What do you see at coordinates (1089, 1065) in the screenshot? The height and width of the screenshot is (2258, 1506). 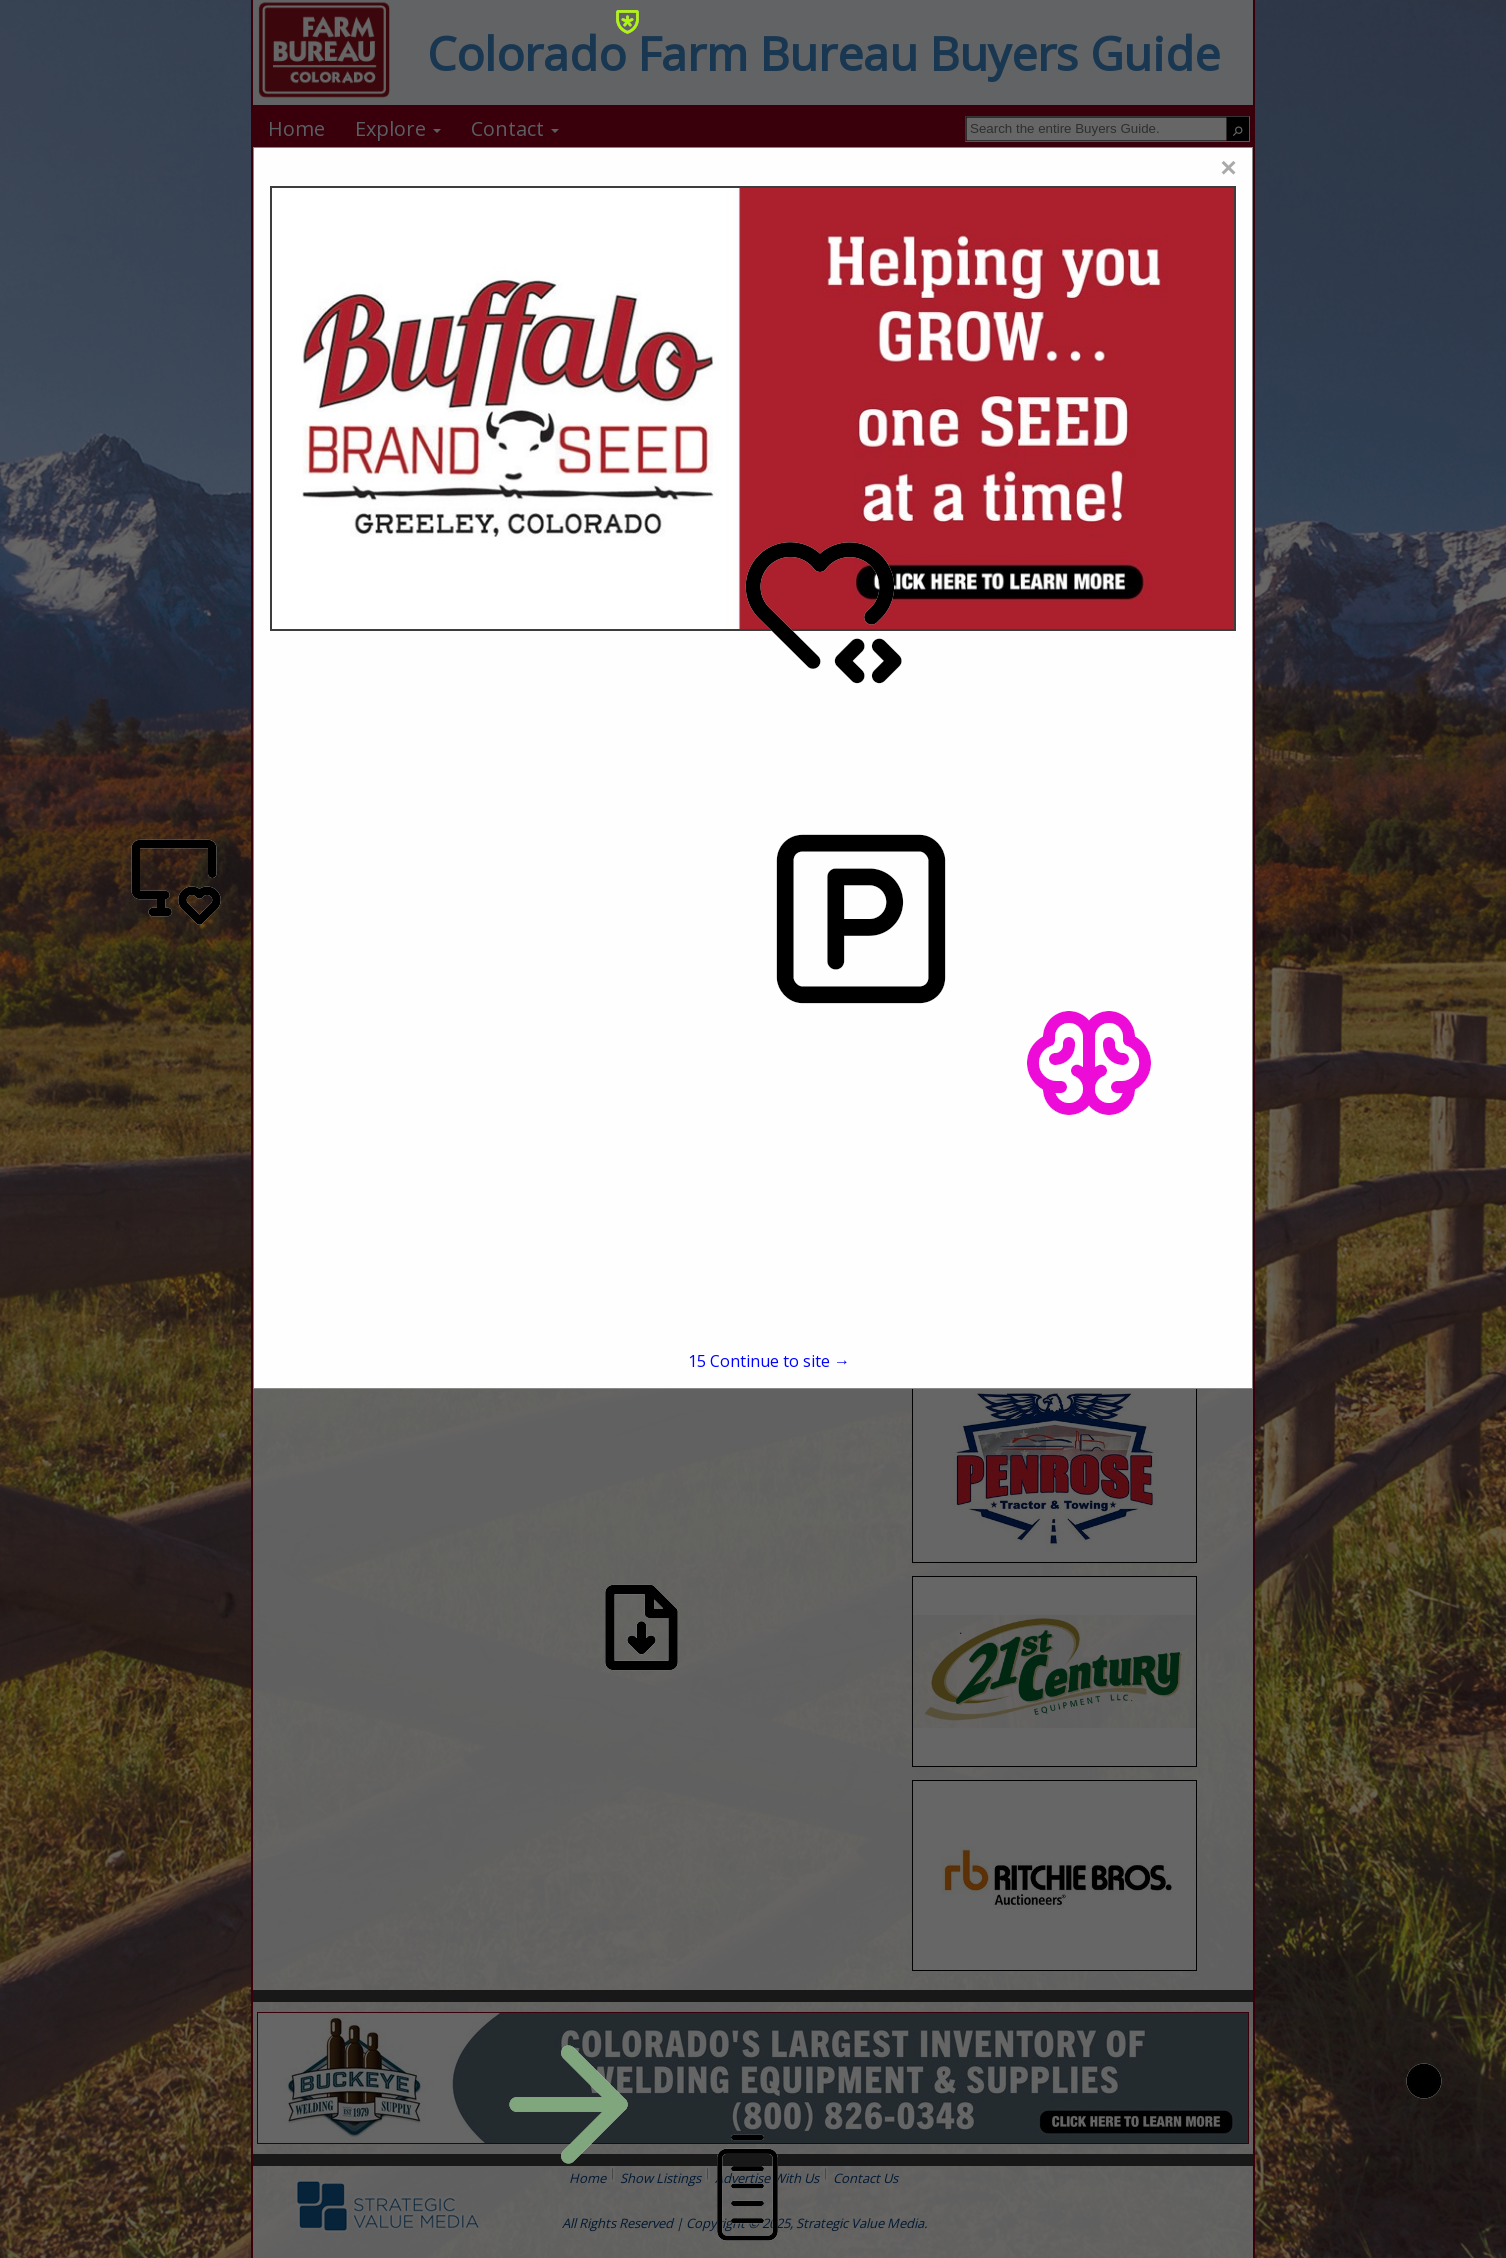 I see `access AI or smart features` at bounding box center [1089, 1065].